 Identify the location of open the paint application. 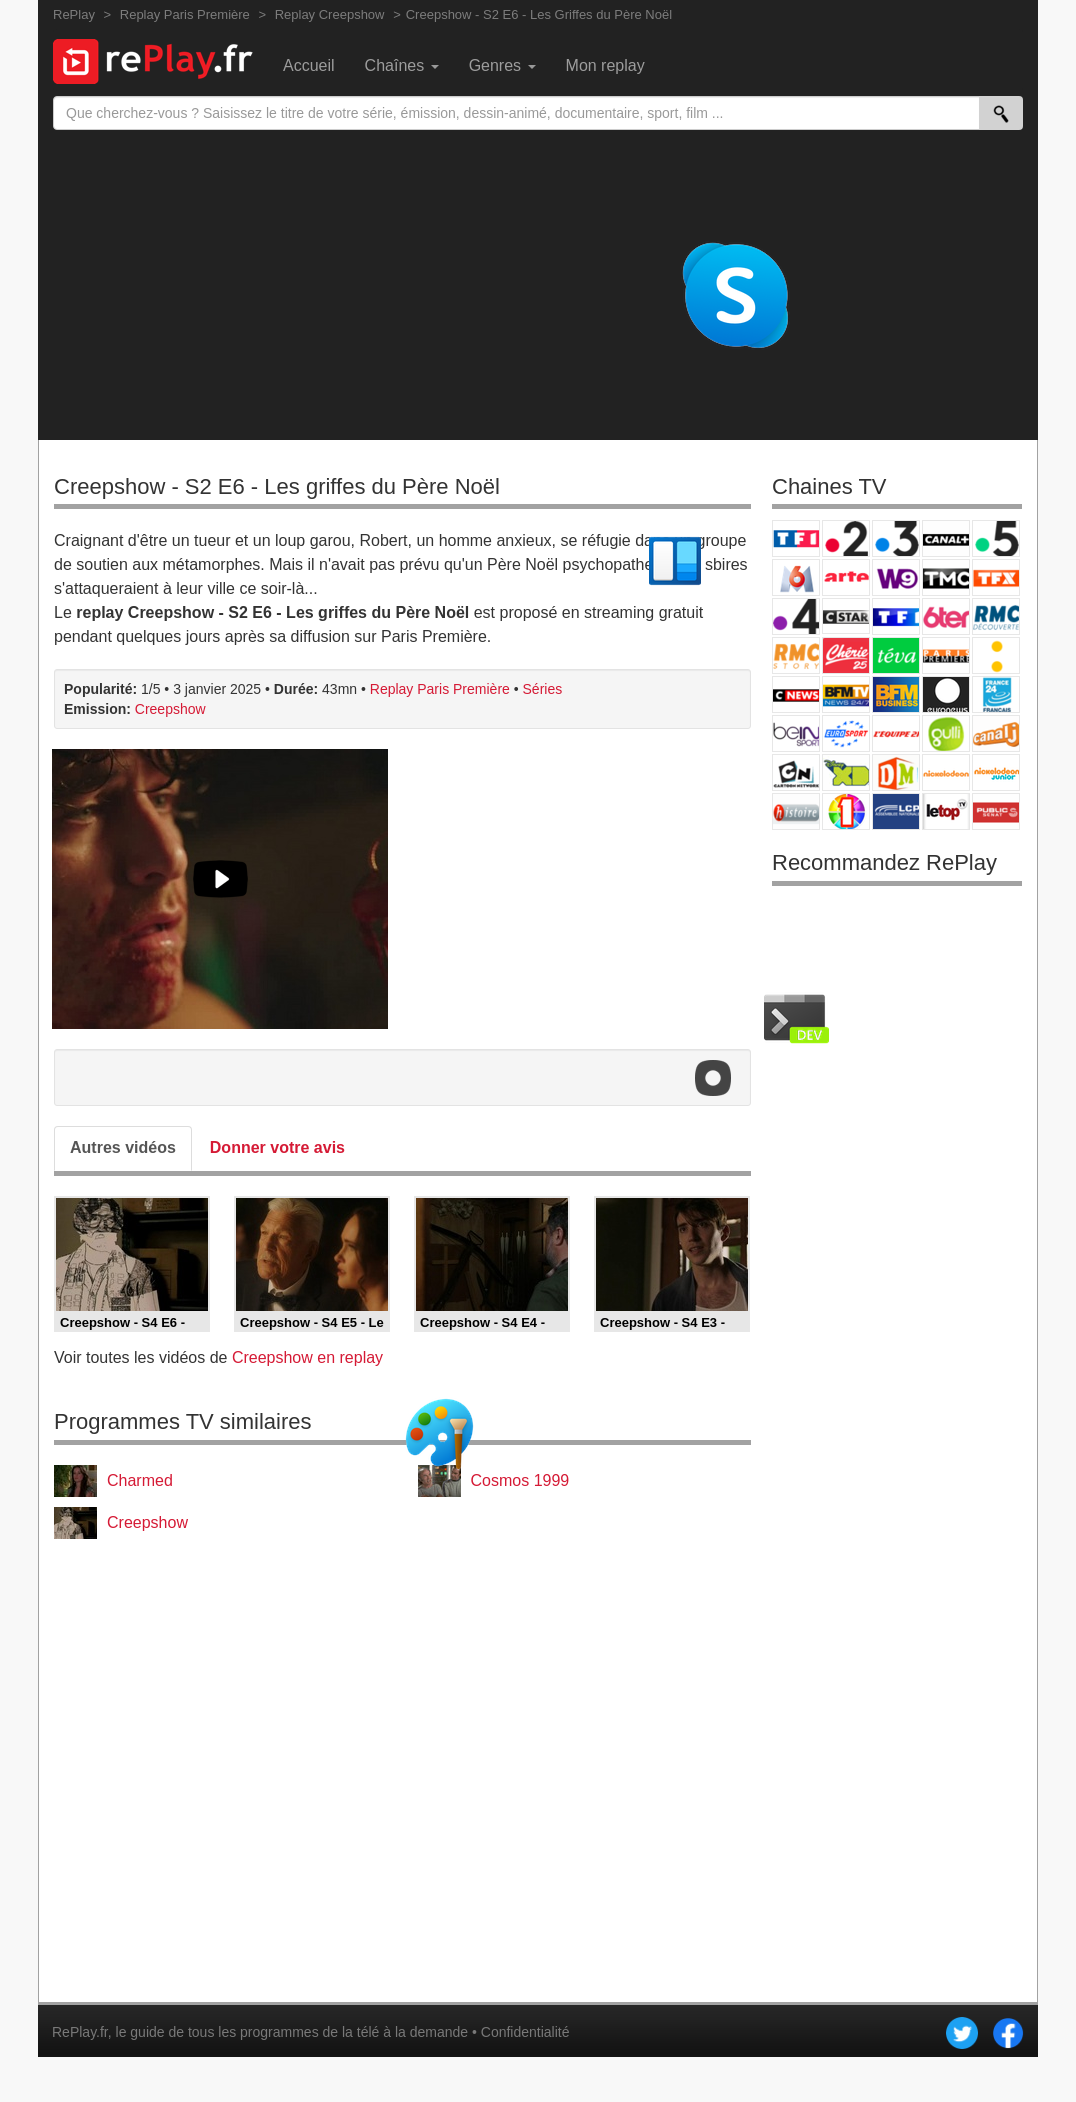
(439, 1432).